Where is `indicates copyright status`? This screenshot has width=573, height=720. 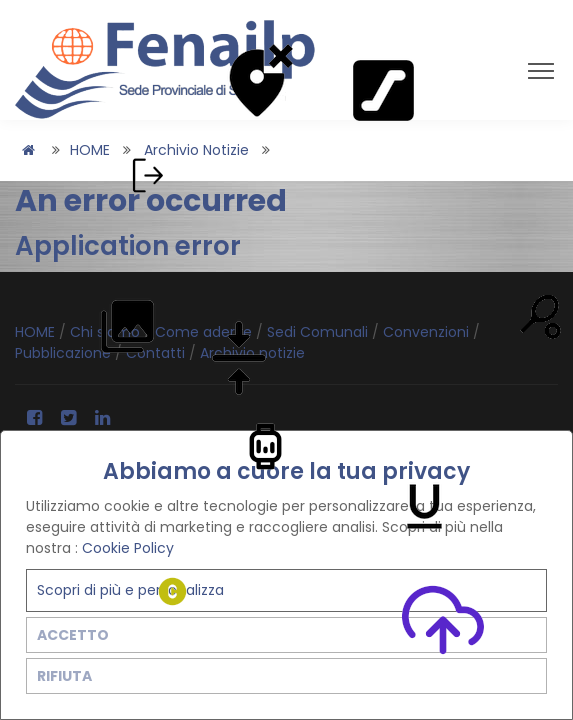 indicates copyright status is located at coordinates (172, 591).